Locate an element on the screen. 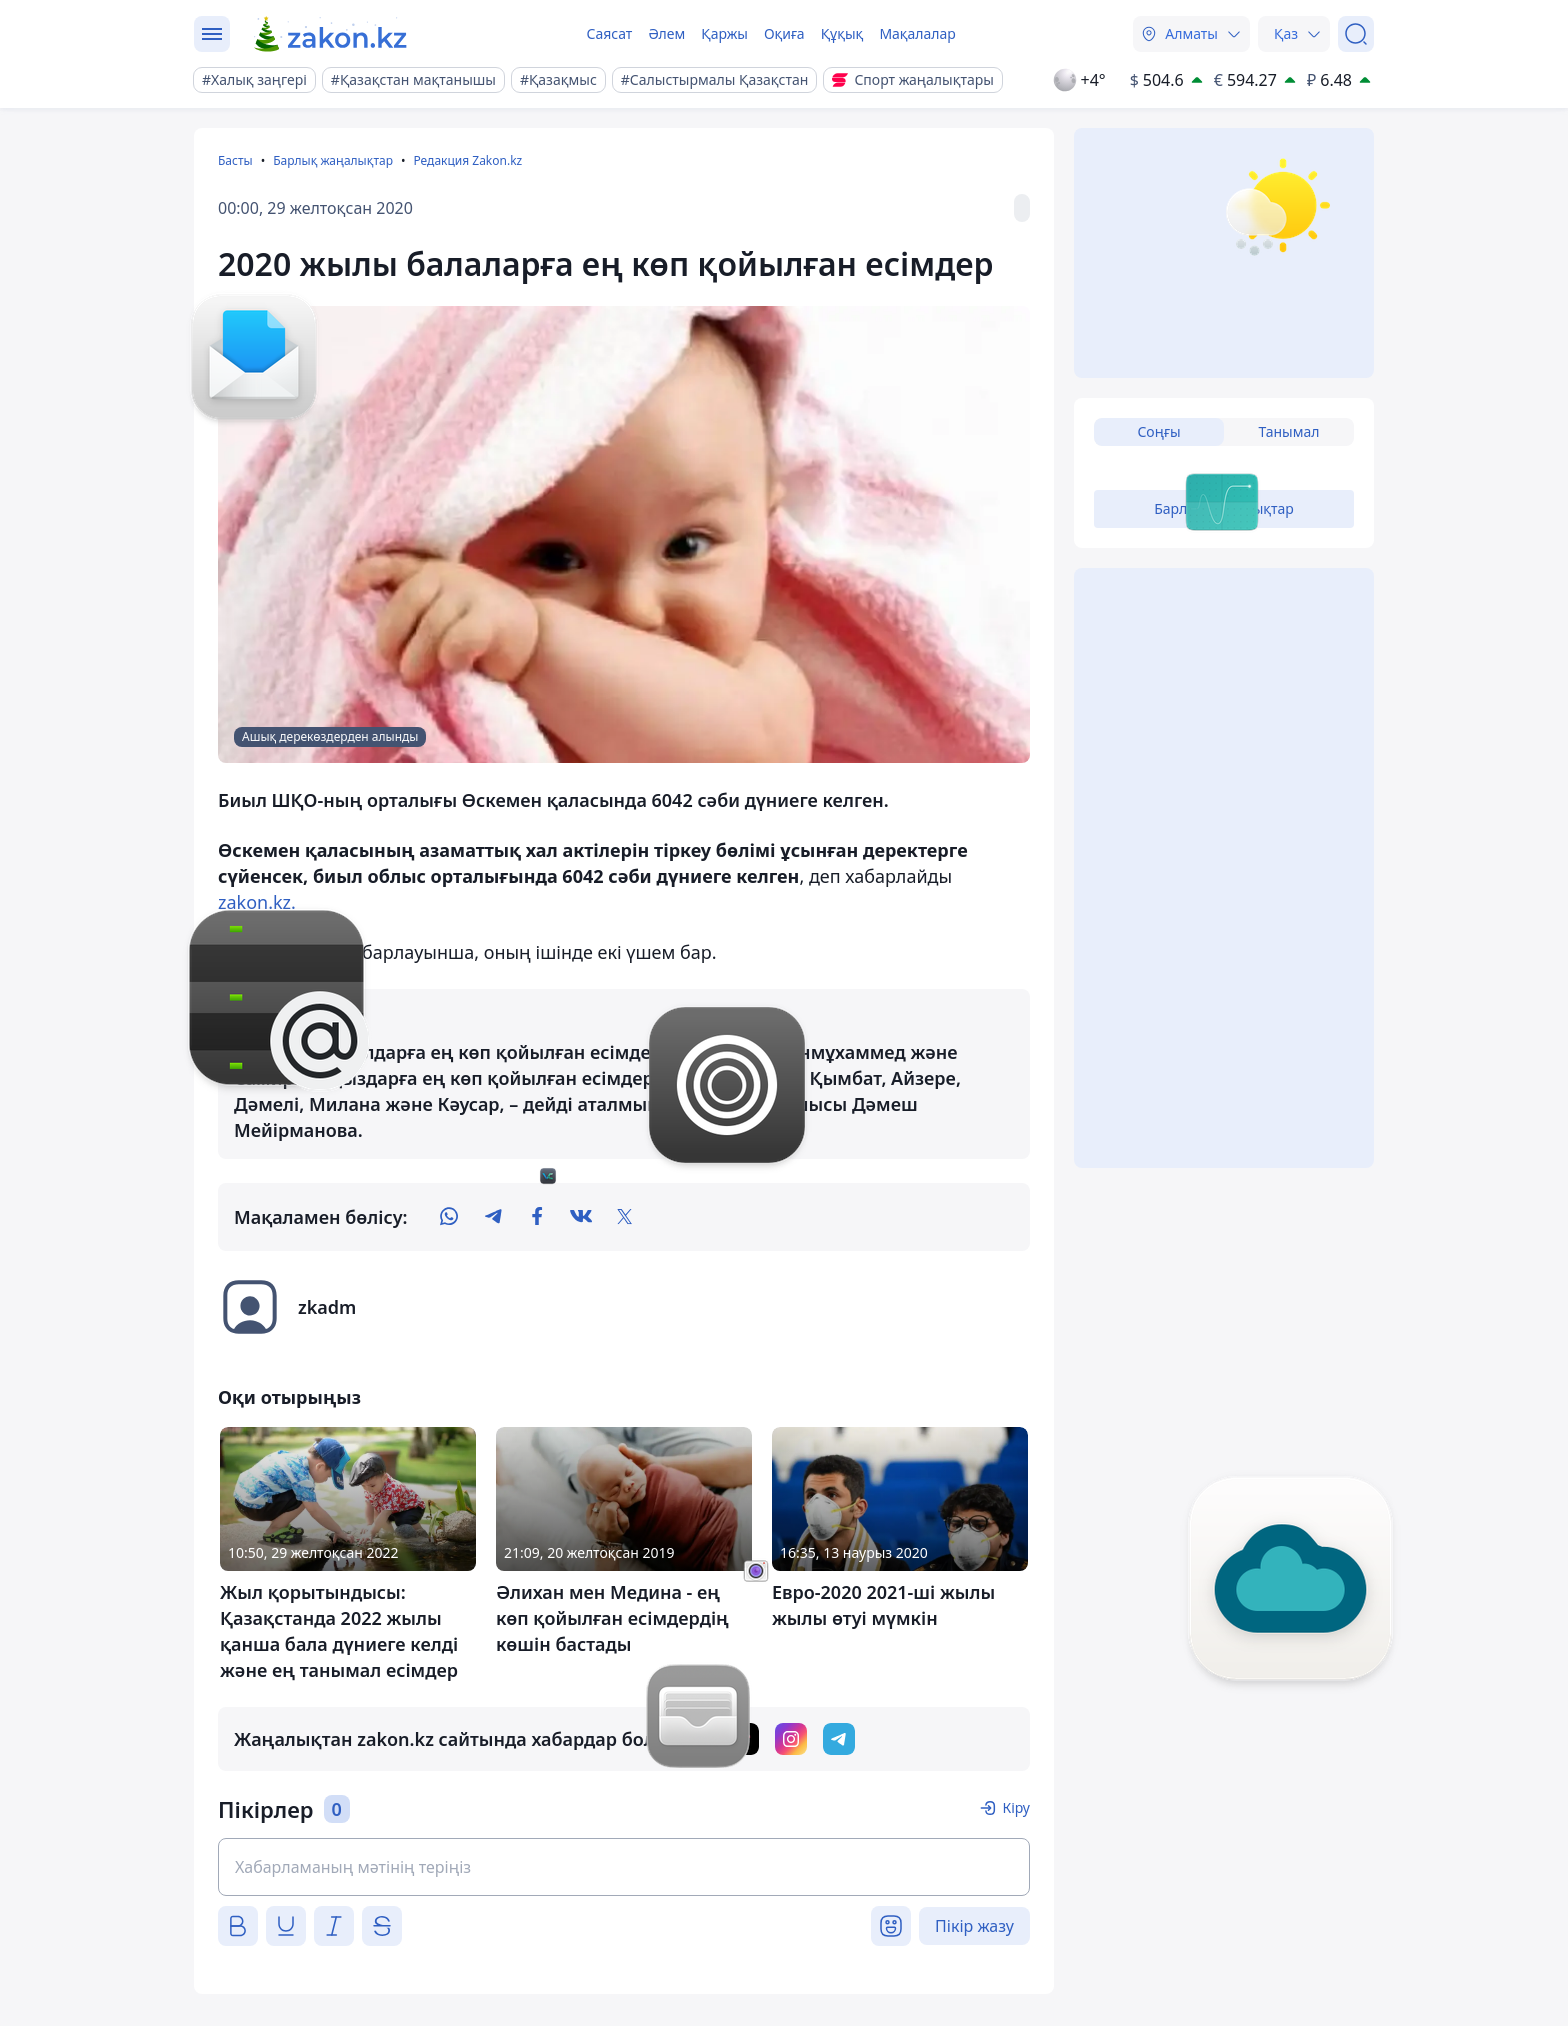  open veracrypt disk encryption app is located at coordinates (548, 1176).